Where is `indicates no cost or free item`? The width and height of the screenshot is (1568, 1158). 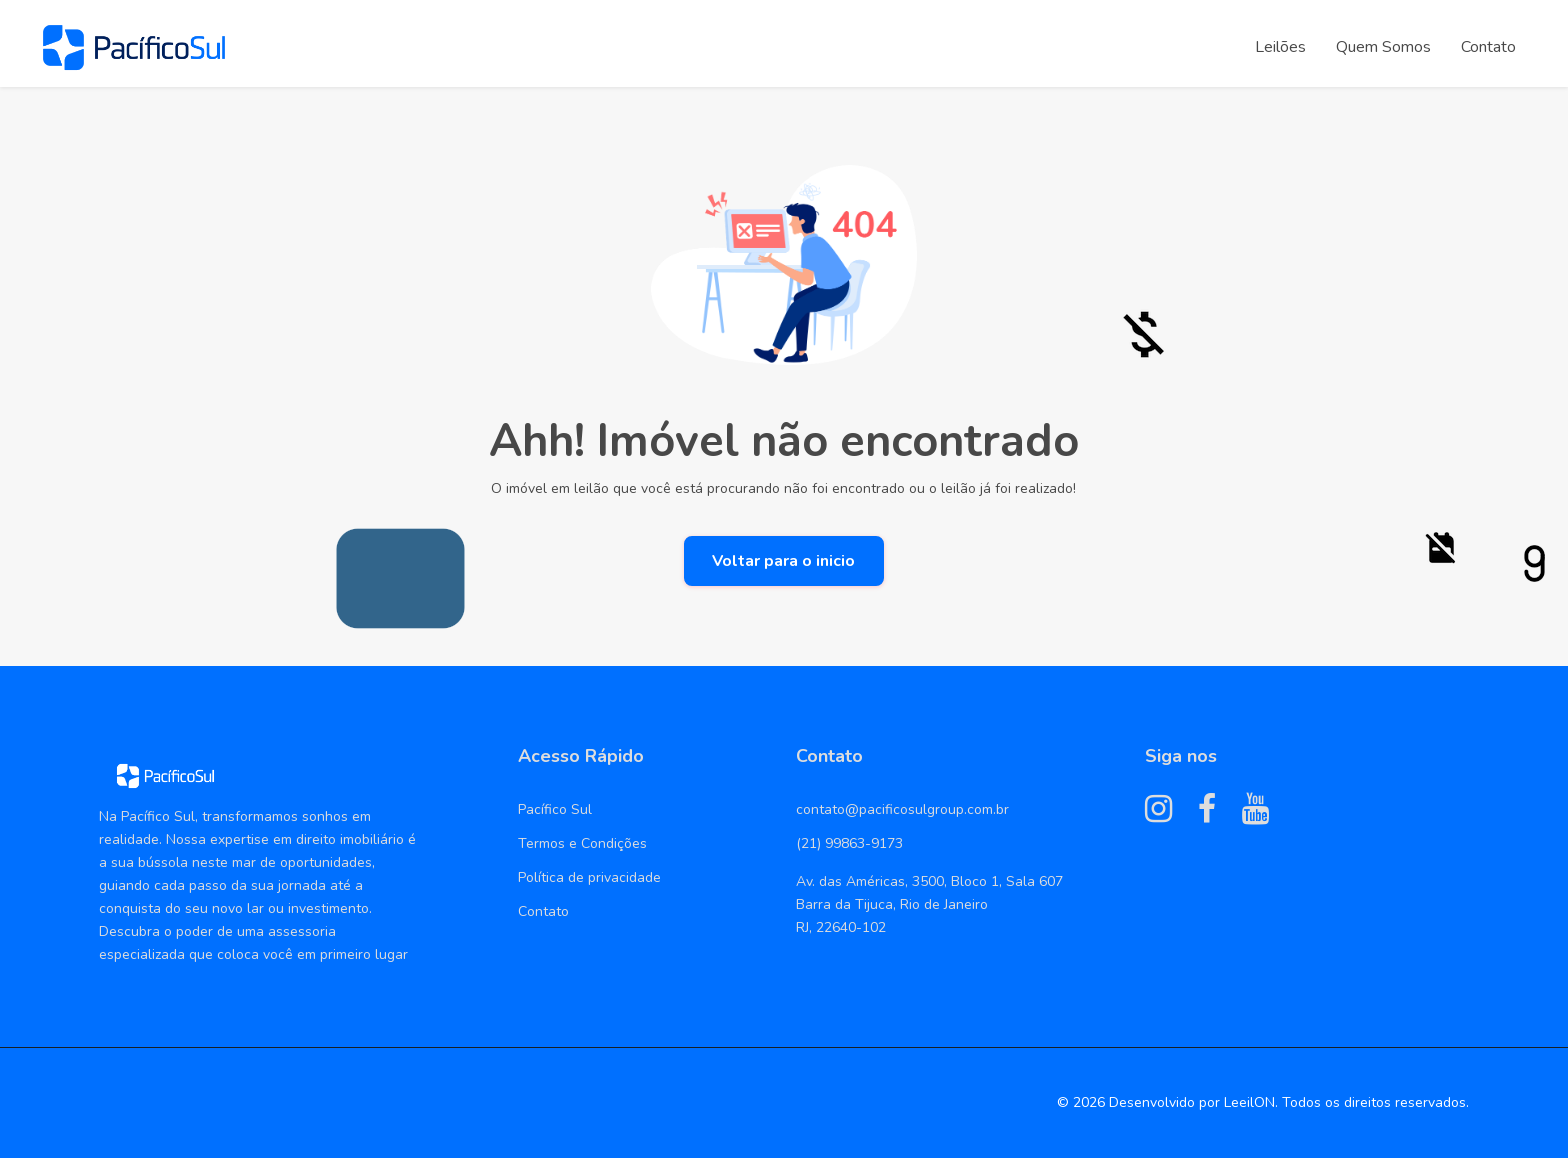 indicates no cost or free item is located at coordinates (1143, 334).